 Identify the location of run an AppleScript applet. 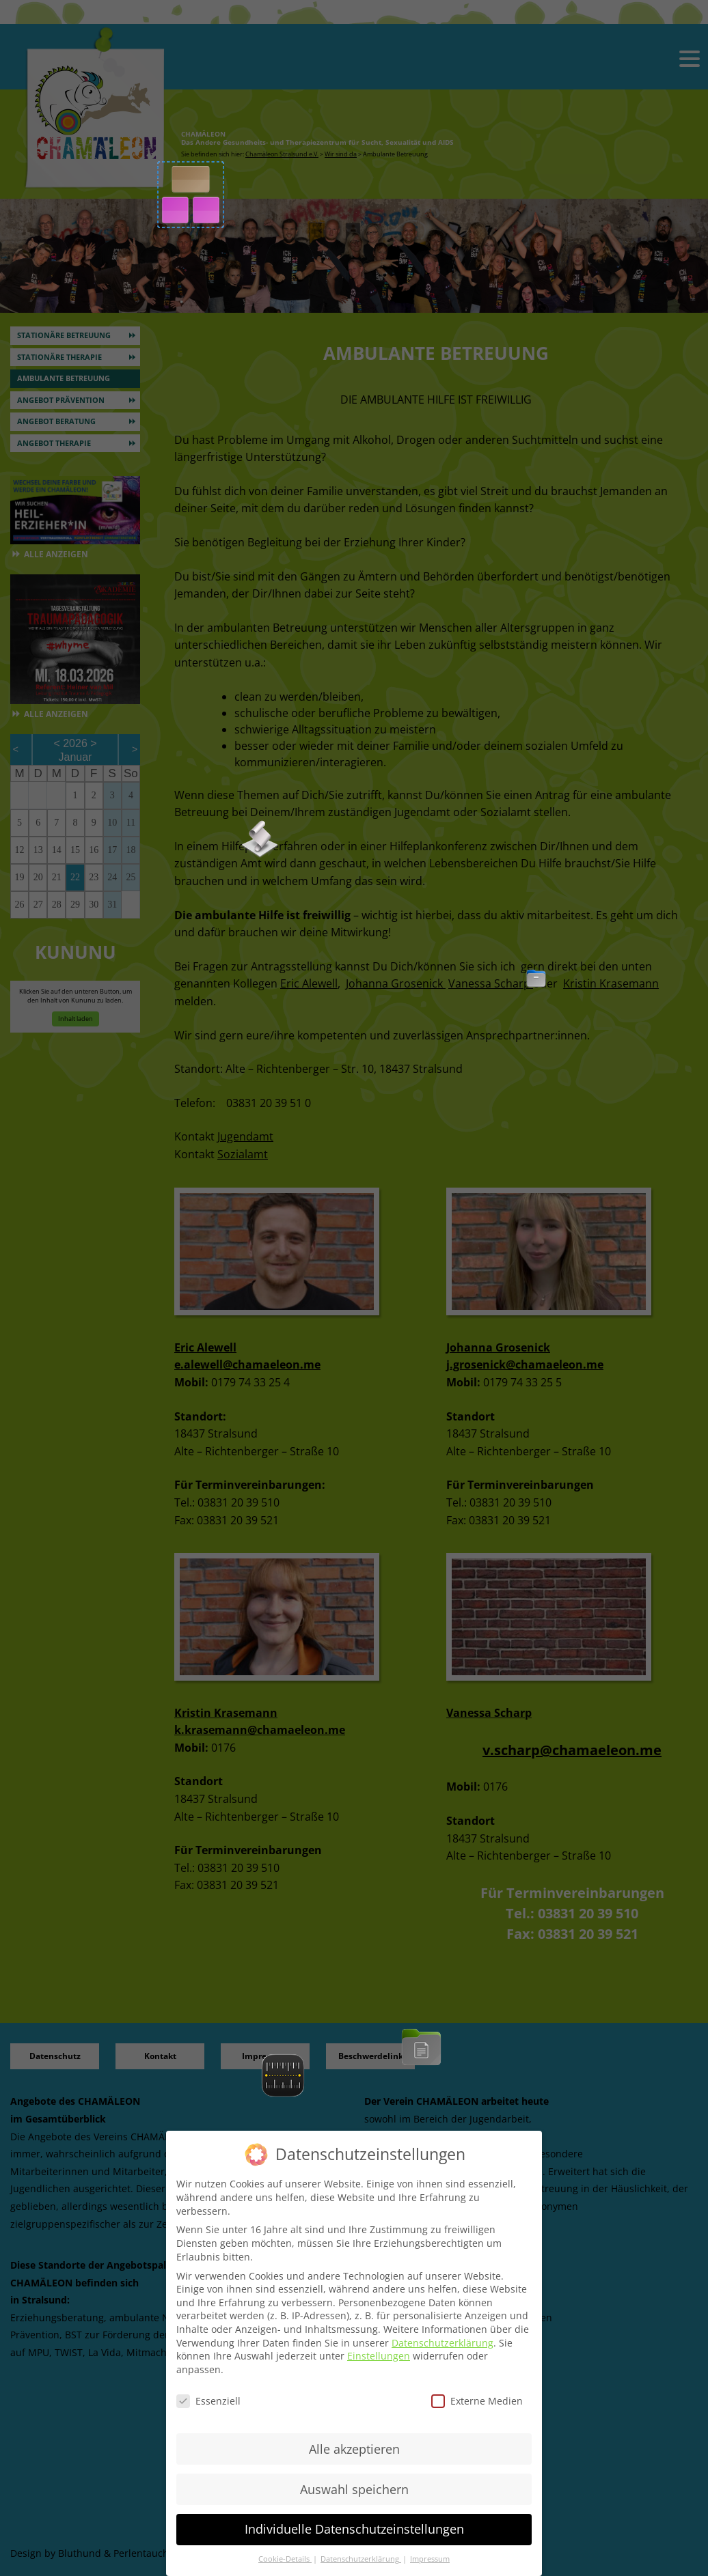
(260, 839).